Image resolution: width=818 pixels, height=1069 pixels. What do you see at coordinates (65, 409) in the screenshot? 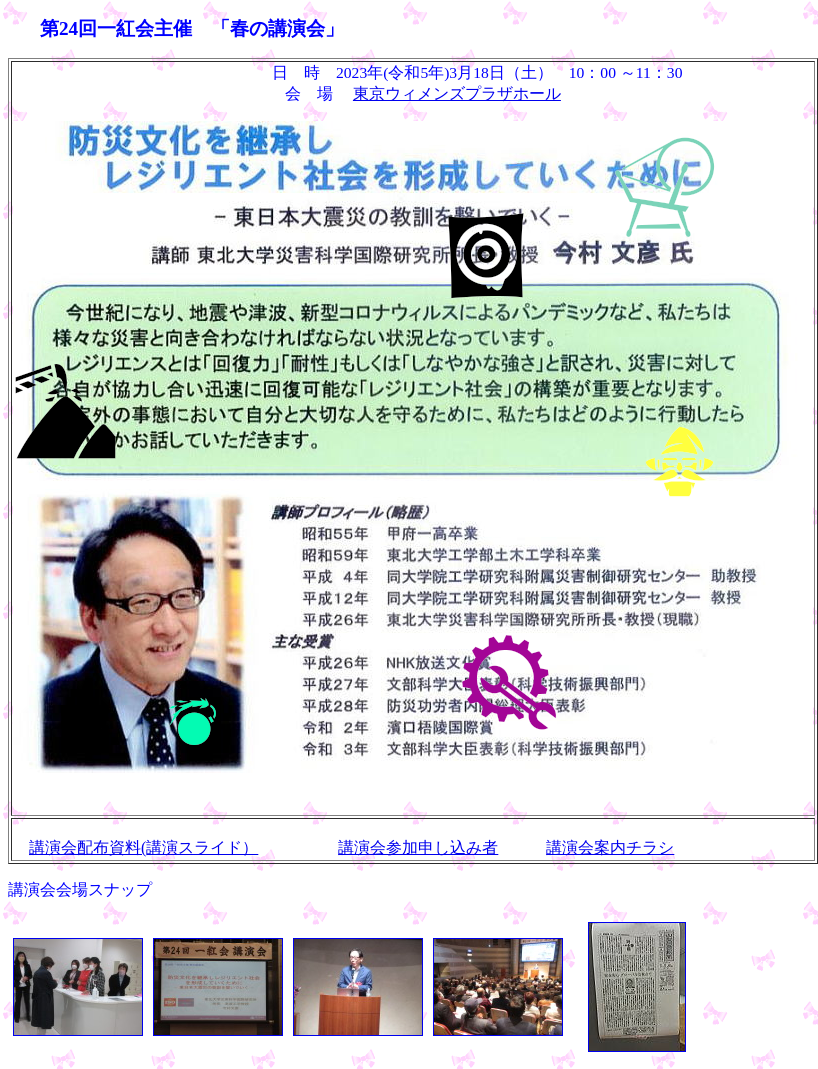
I see `manage resource stockpiles` at bounding box center [65, 409].